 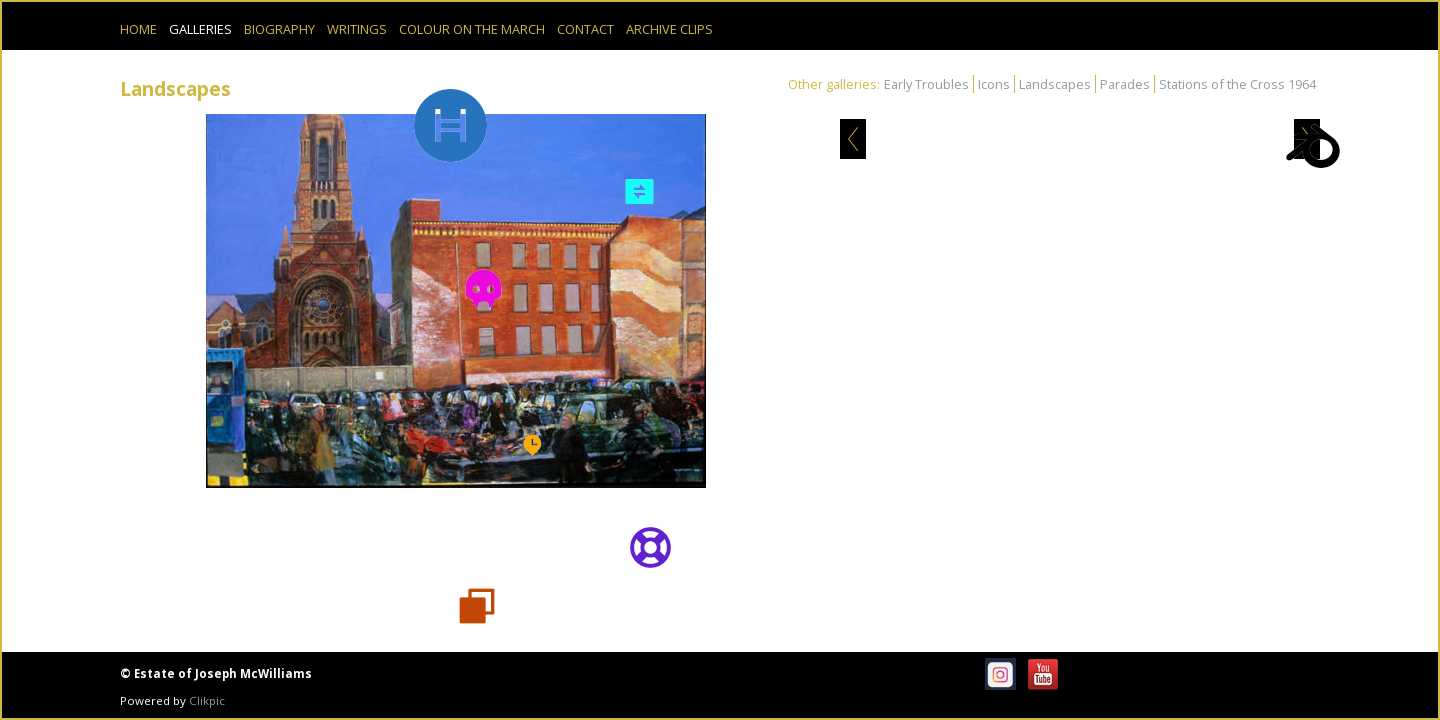 What do you see at coordinates (477, 606) in the screenshot?
I see `select multiple items` at bounding box center [477, 606].